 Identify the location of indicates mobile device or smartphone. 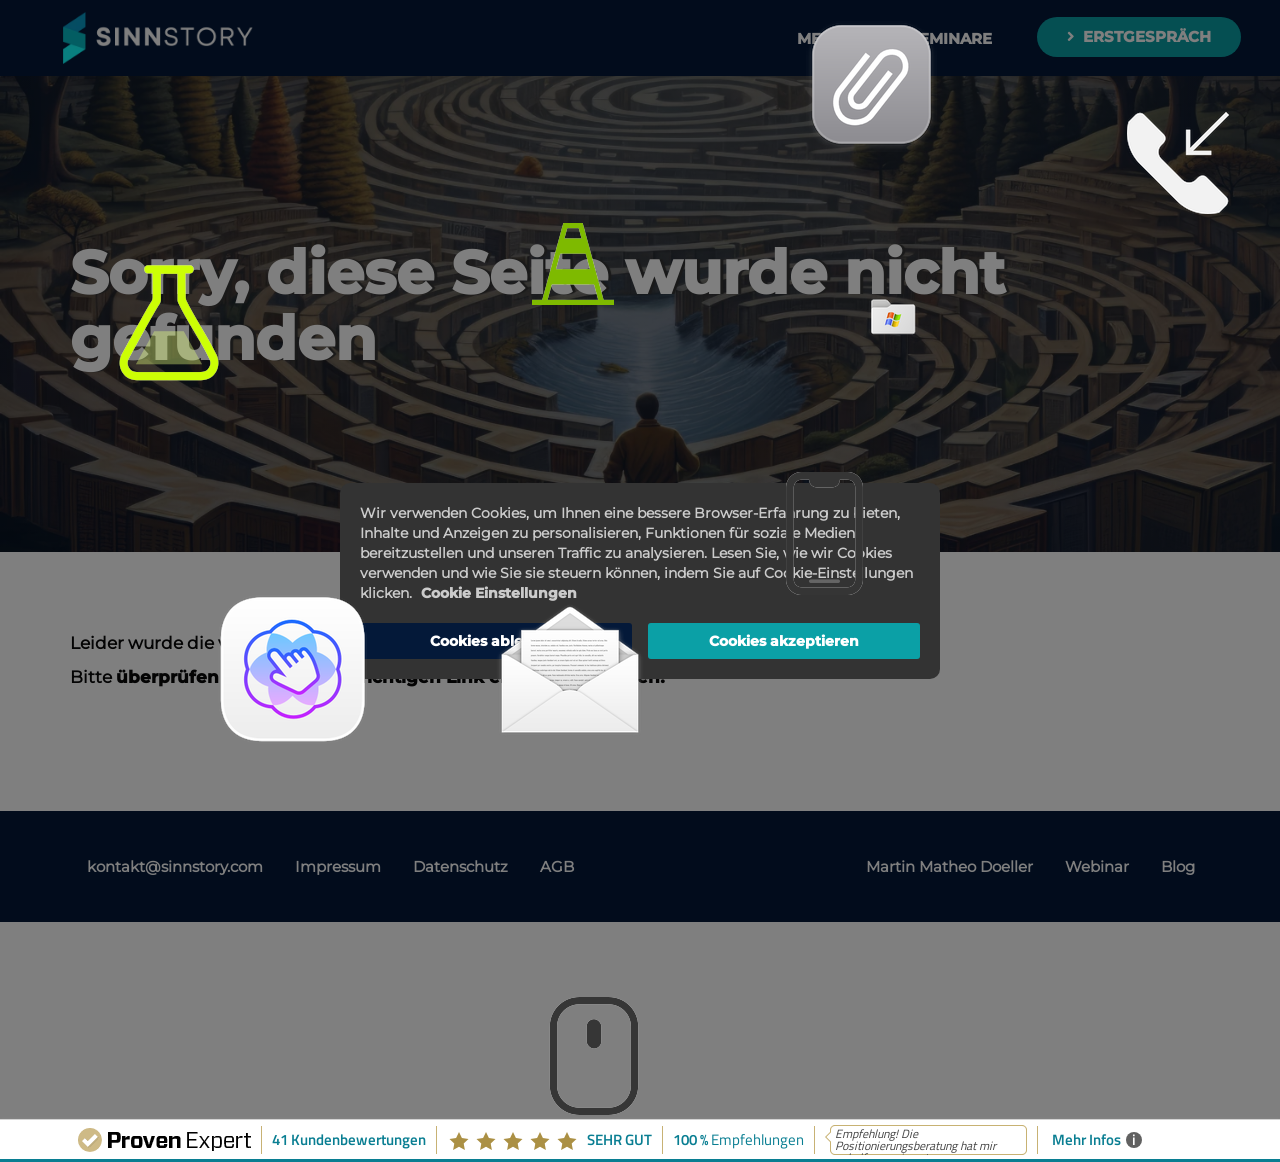
(824, 533).